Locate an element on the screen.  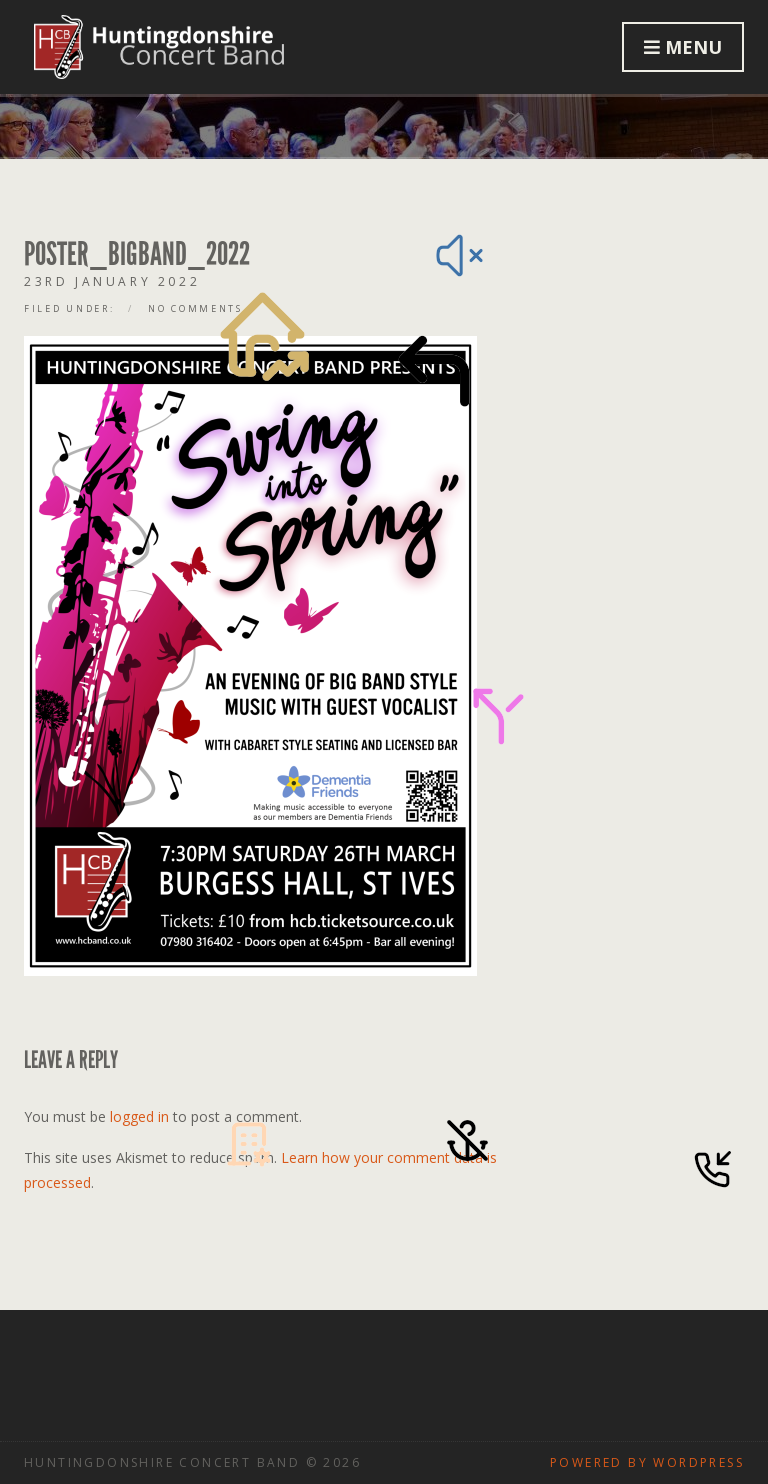
go back to previous screen is located at coordinates (436, 373).